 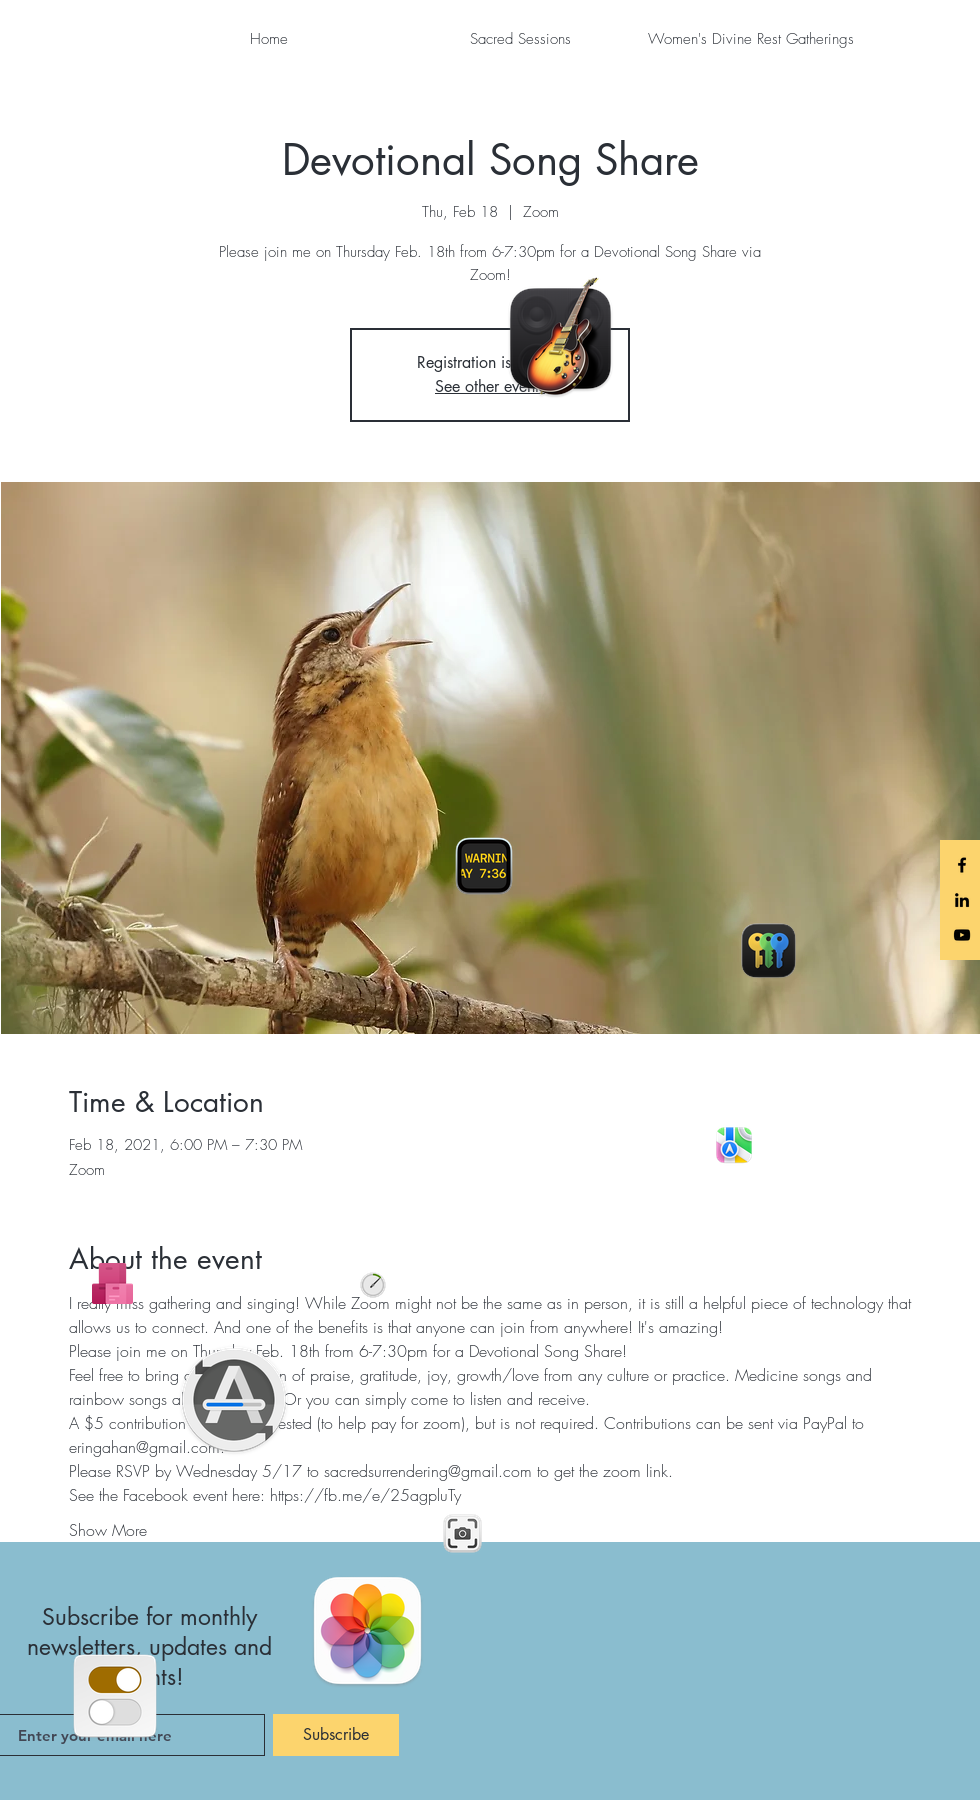 I want to click on open the artifacts app, so click(x=112, y=1283).